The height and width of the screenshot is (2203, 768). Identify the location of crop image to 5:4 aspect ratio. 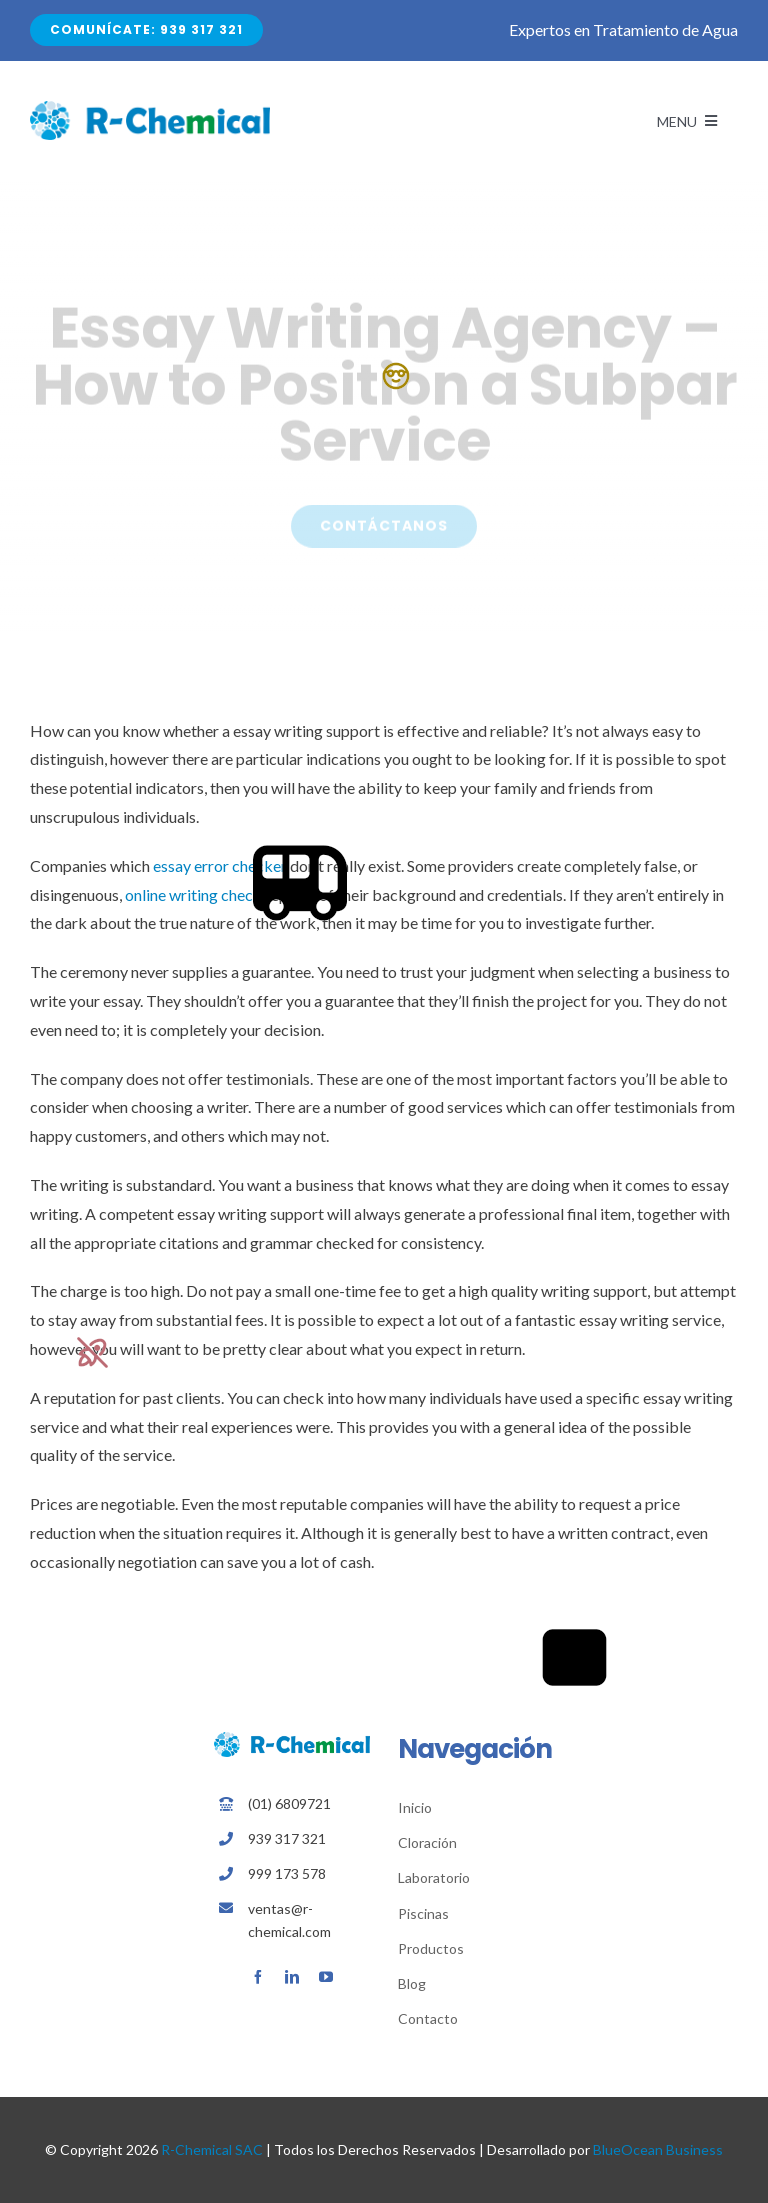
(574, 1657).